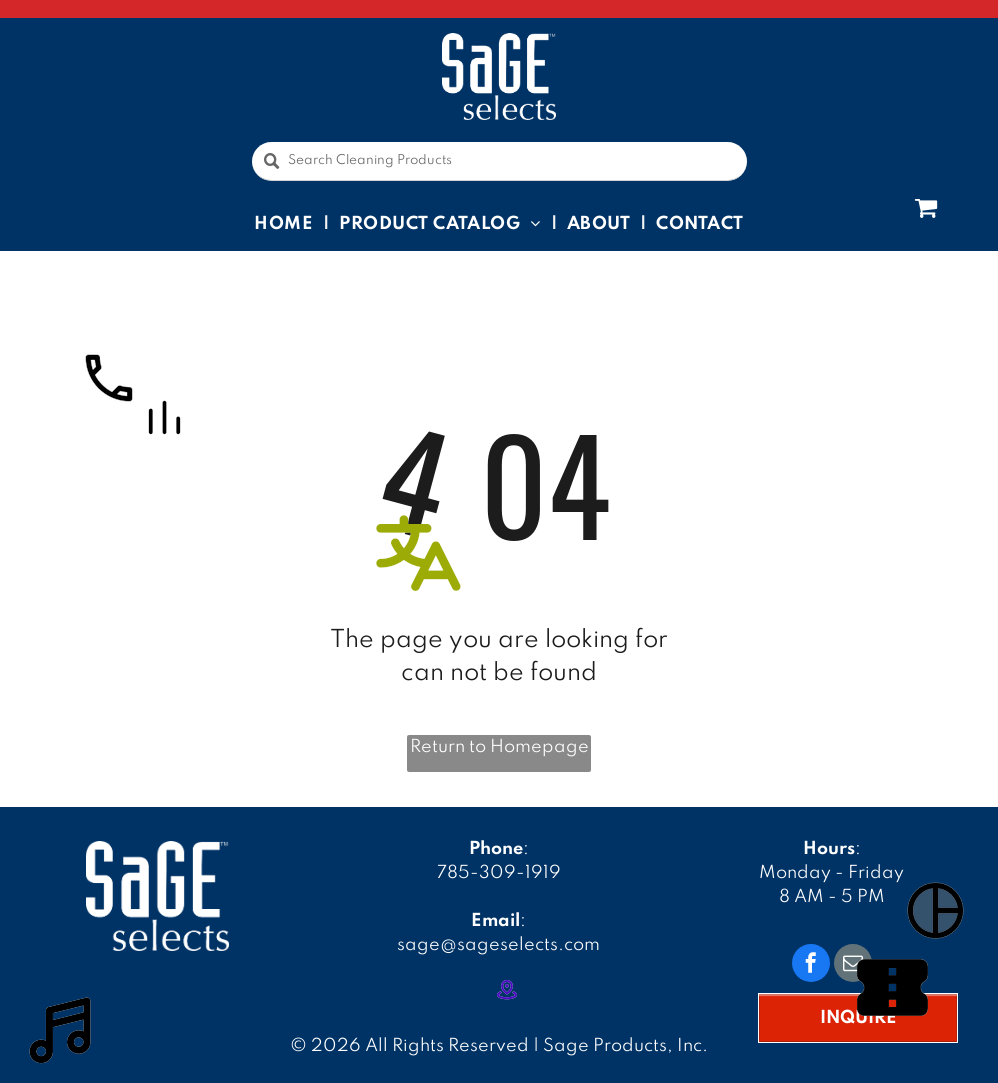 Image resolution: width=998 pixels, height=1083 pixels. Describe the element at coordinates (109, 378) in the screenshot. I see `make a phone call` at that location.